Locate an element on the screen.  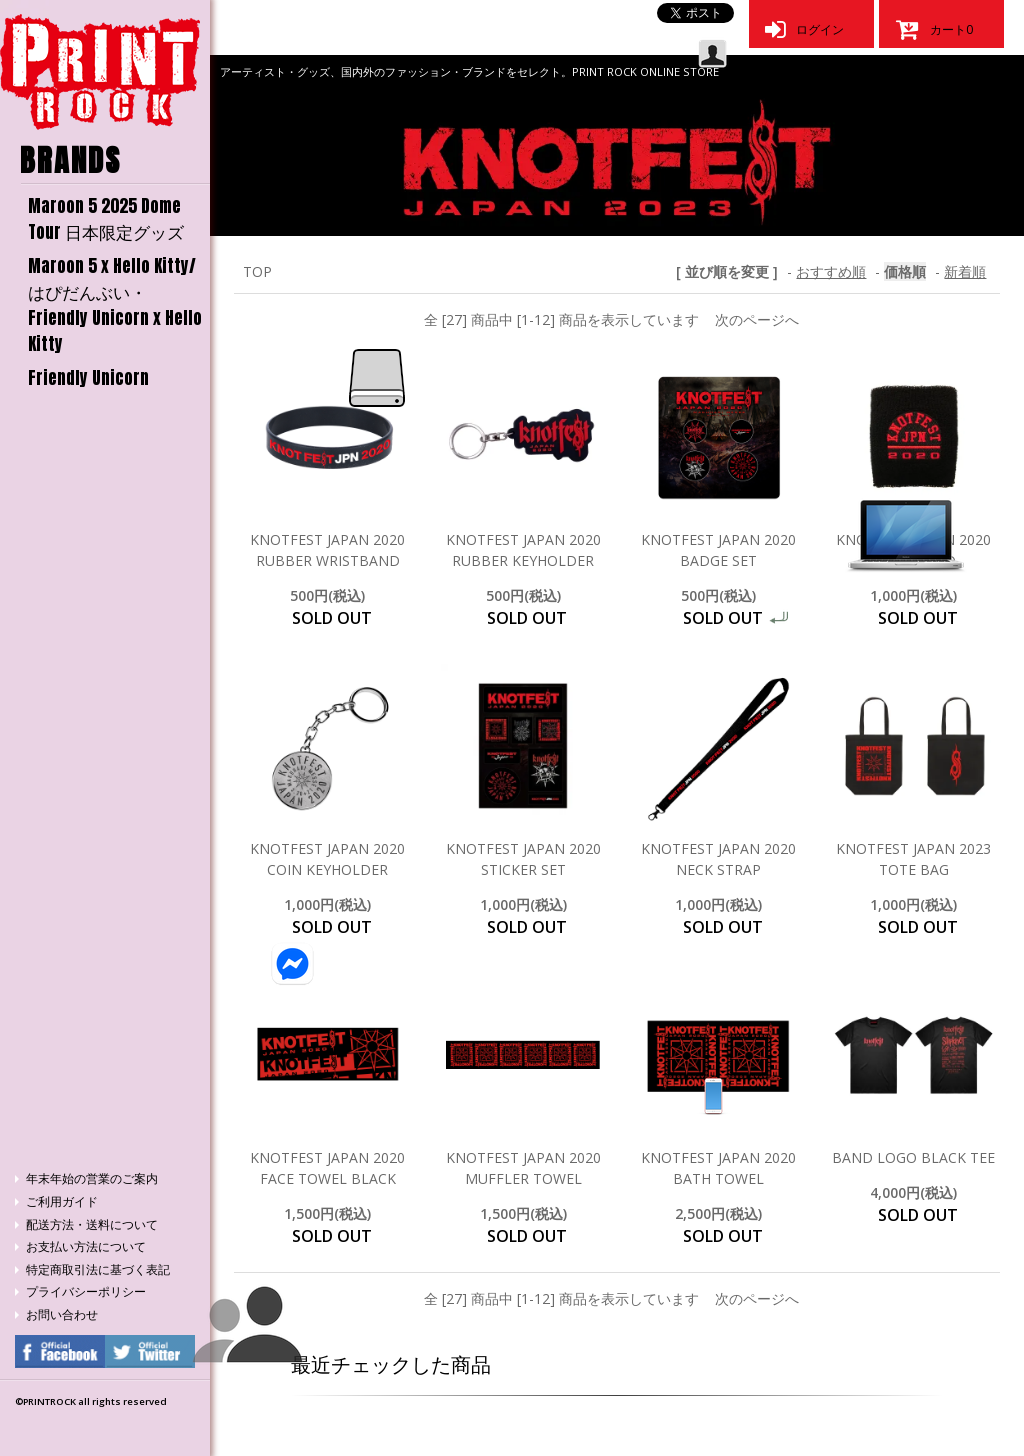
open facebook messenger app is located at coordinates (292, 963).